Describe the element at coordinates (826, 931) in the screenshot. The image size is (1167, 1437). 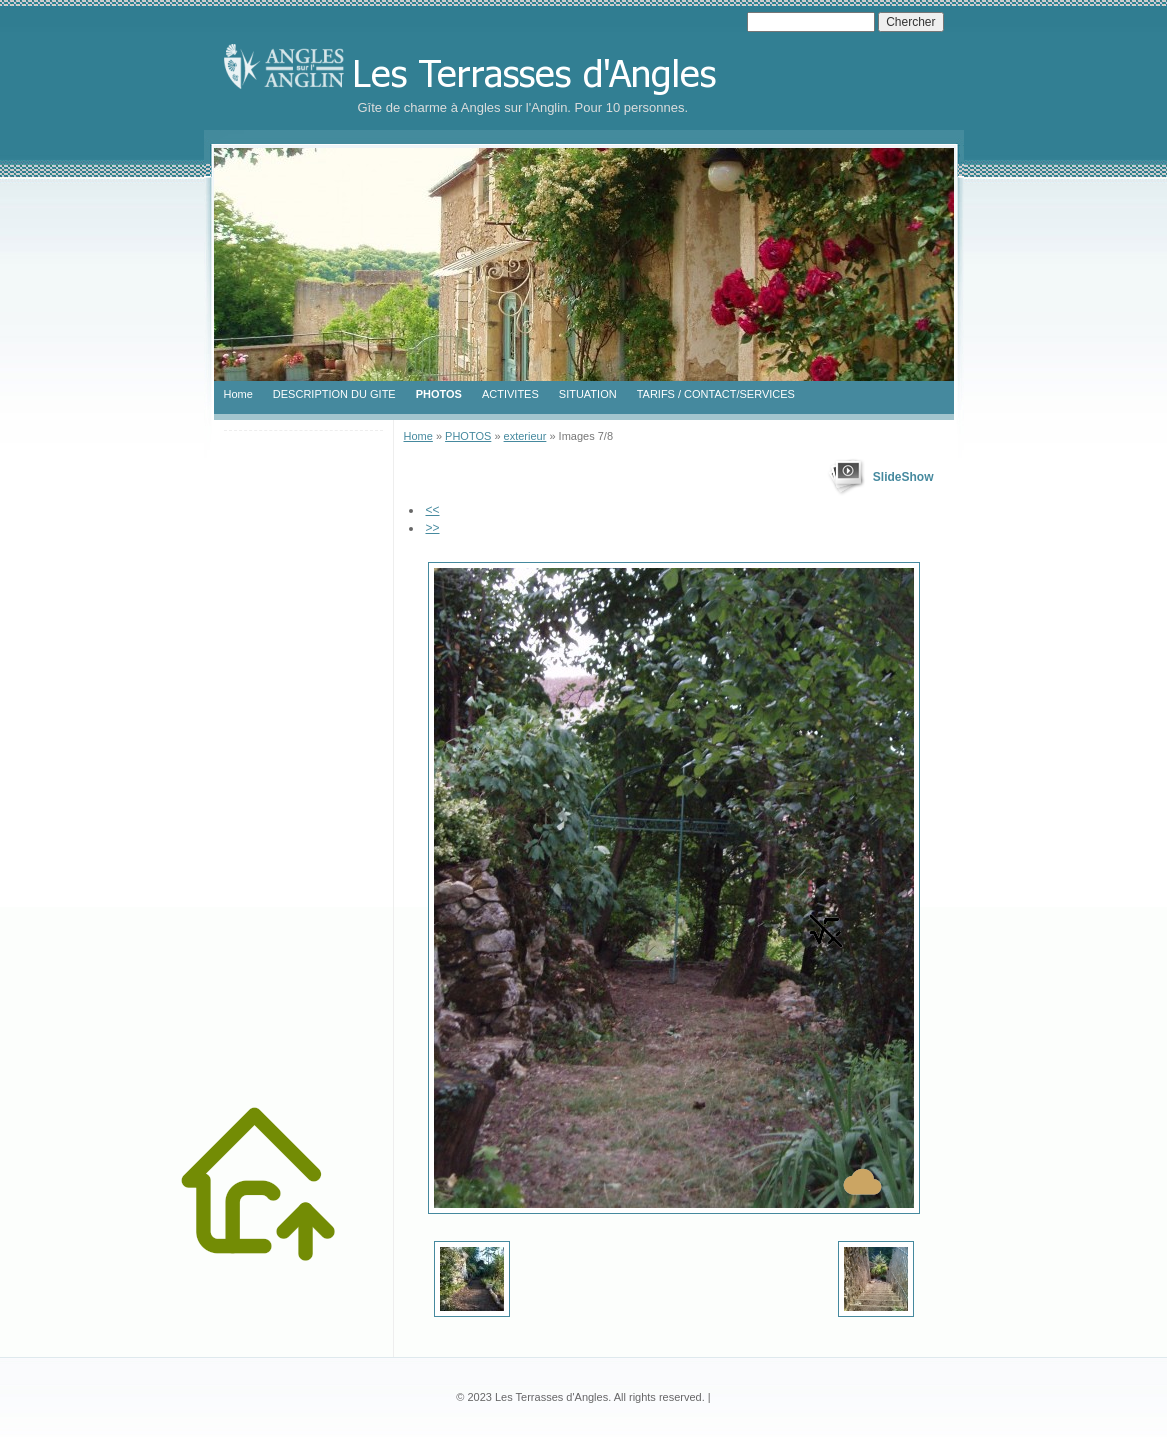
I see `disable math mode or calculations` at that location.